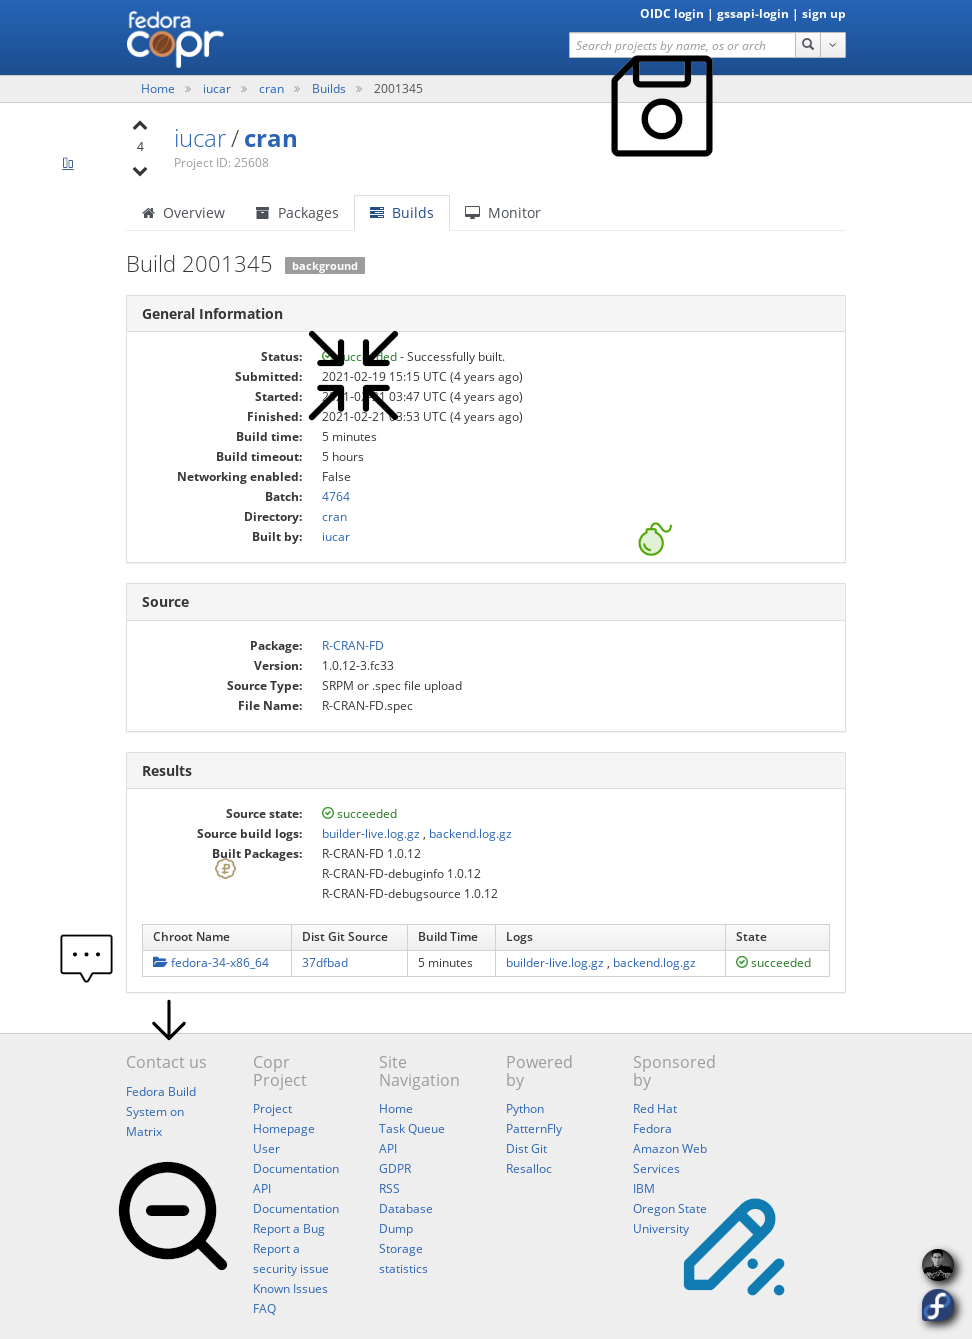  Describe the element at coordinates (169, 1020) in the screenshot. I see `scroll down or view more content` at that location.